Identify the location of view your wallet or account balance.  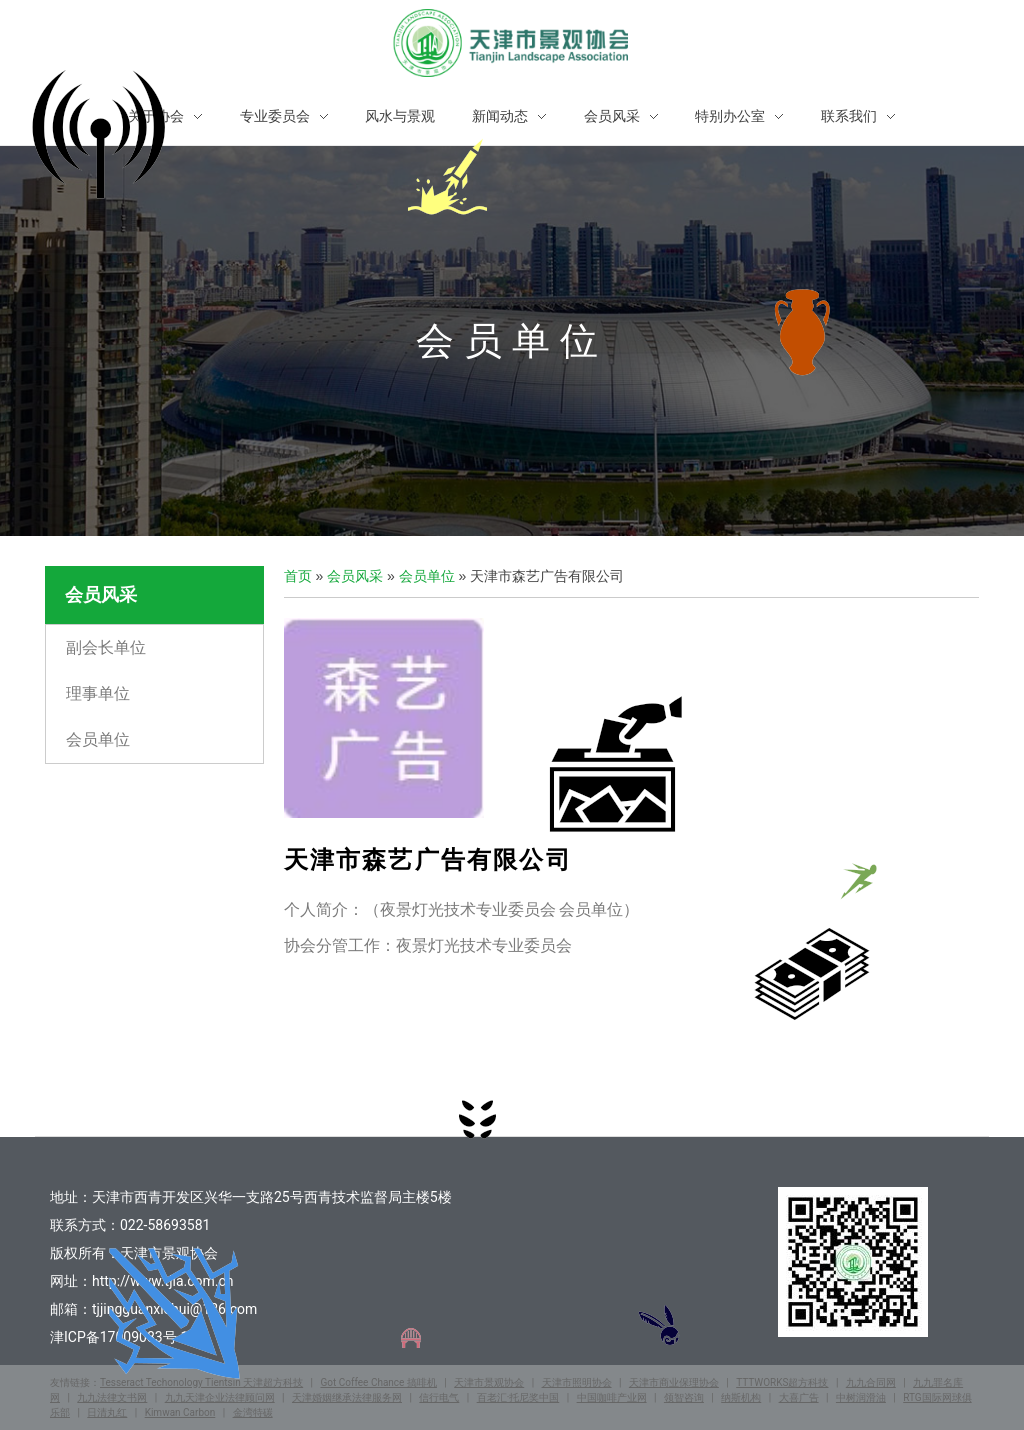
(812, 974).